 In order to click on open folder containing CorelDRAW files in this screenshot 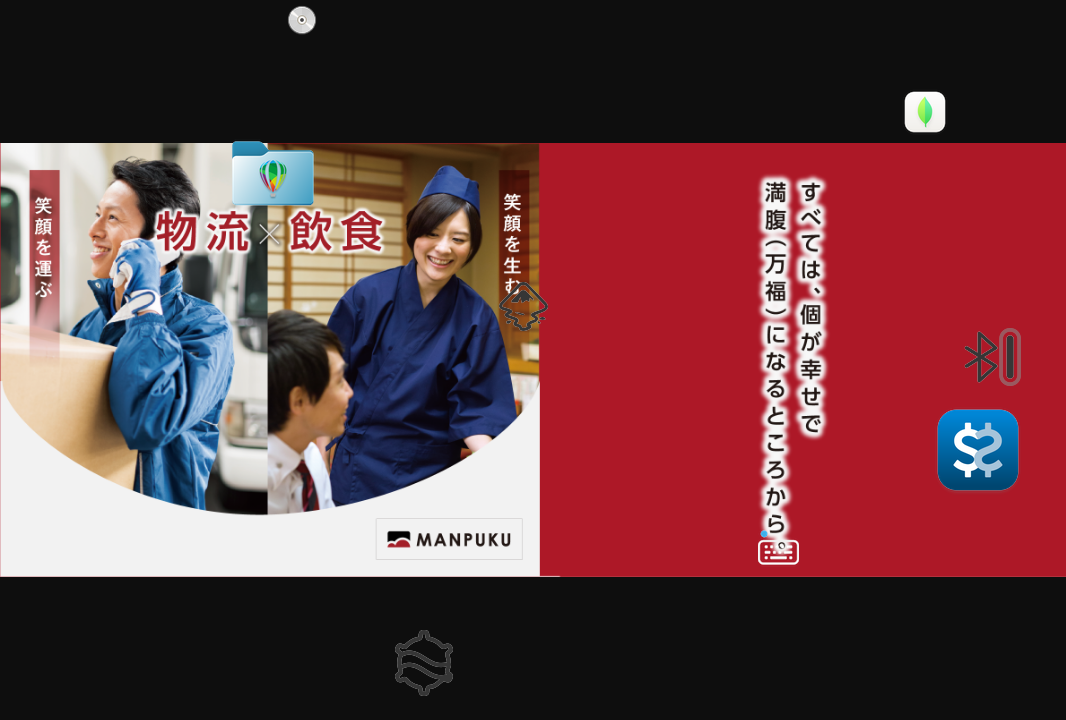, I will do `click(272, 175)`.